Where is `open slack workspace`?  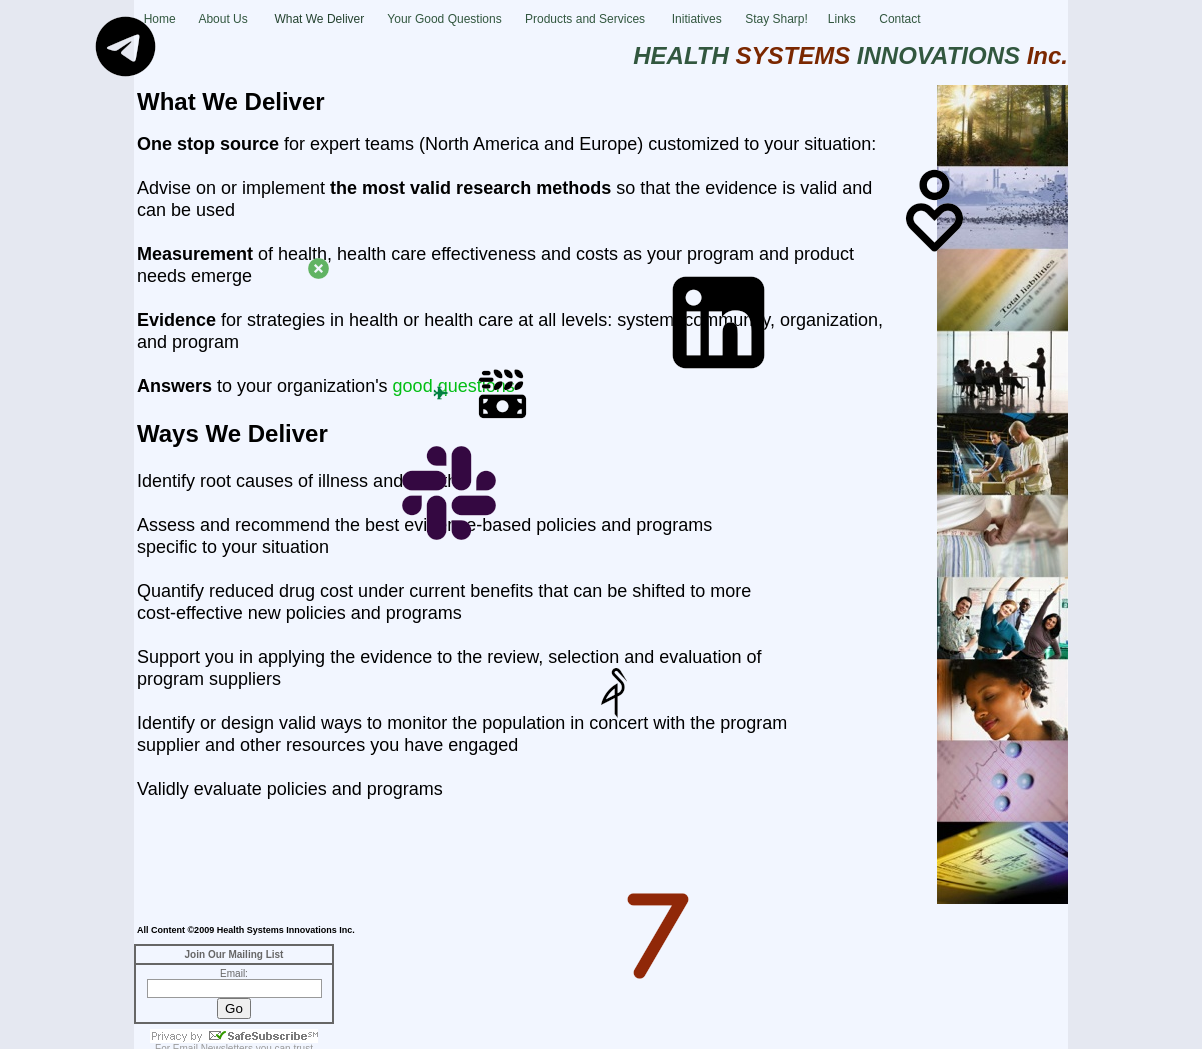
open slack workspace is located at coordinates (449, 493).